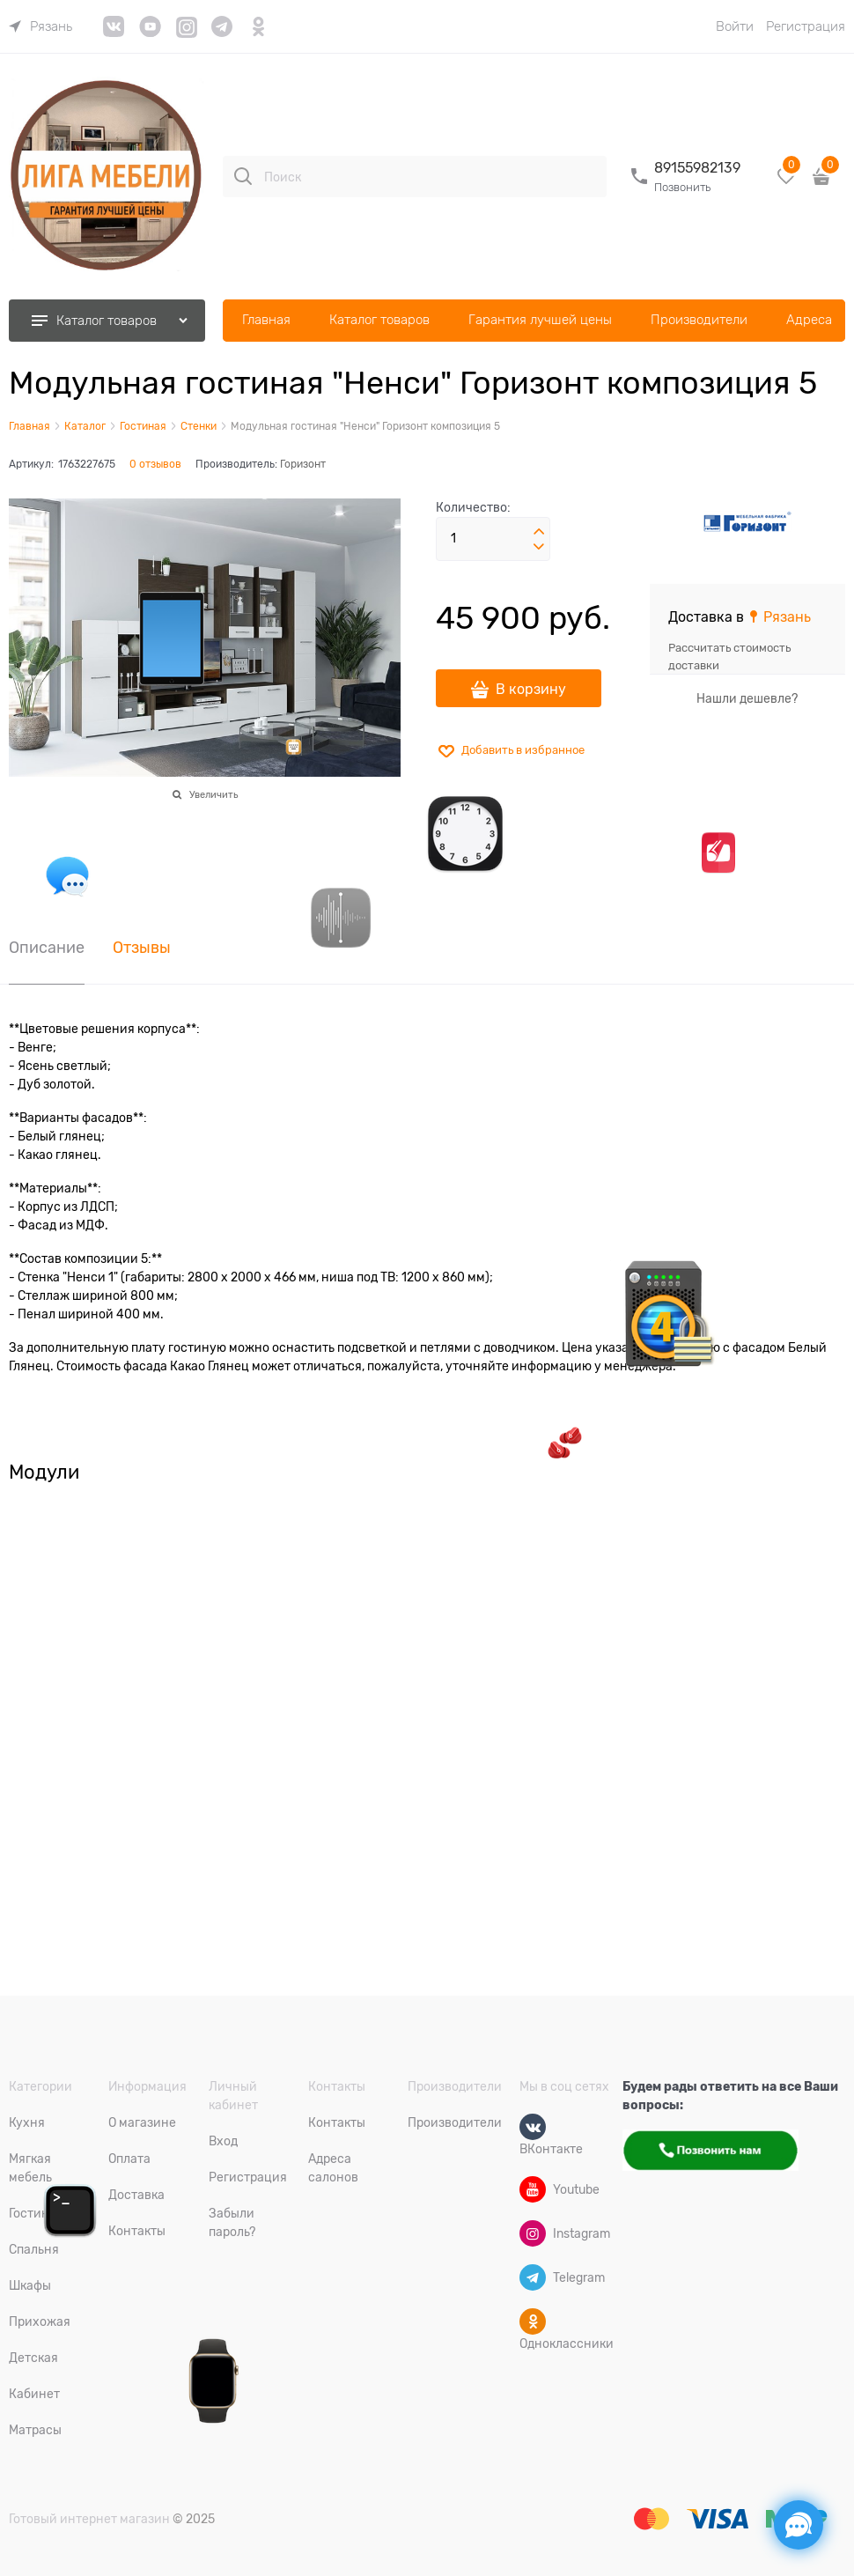 This screenshot has height=2576, width=854. I want to click on postscript document file type indicator, so click(718, 853).